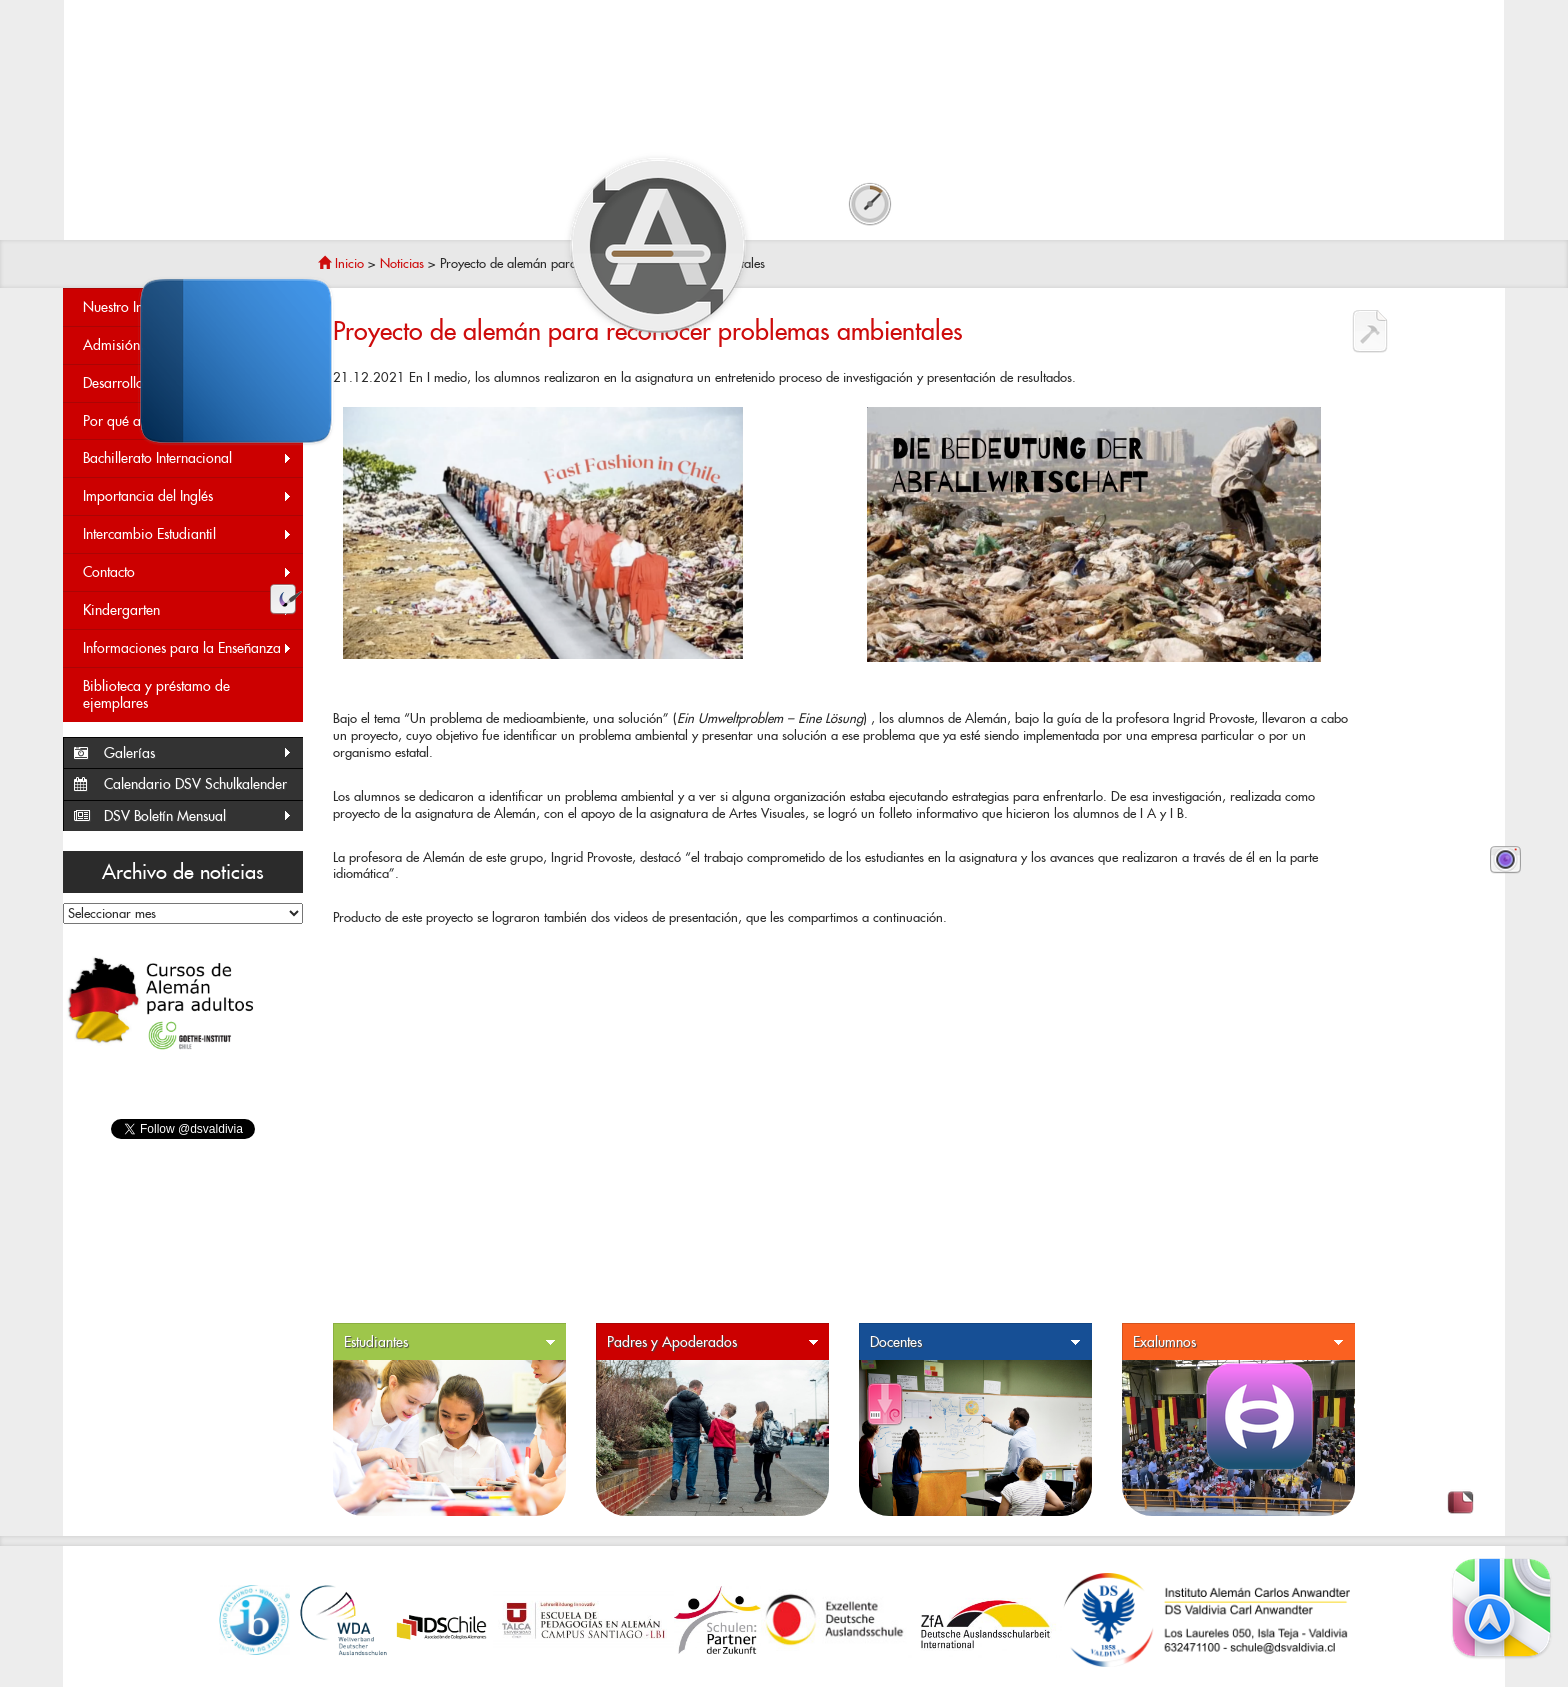 This screenshot has height=1687, width=1568. What do you see at coordinates (885, 1404) in the screenshot?
I see `open synaptic package manager` at bounding box center [885, 1404].